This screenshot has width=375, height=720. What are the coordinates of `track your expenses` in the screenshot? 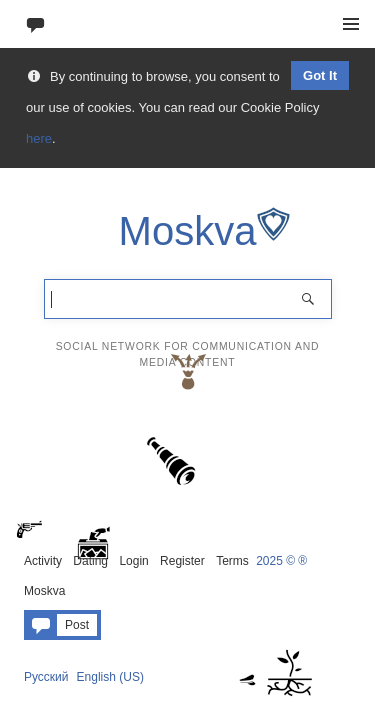 It's located at (188, 371).